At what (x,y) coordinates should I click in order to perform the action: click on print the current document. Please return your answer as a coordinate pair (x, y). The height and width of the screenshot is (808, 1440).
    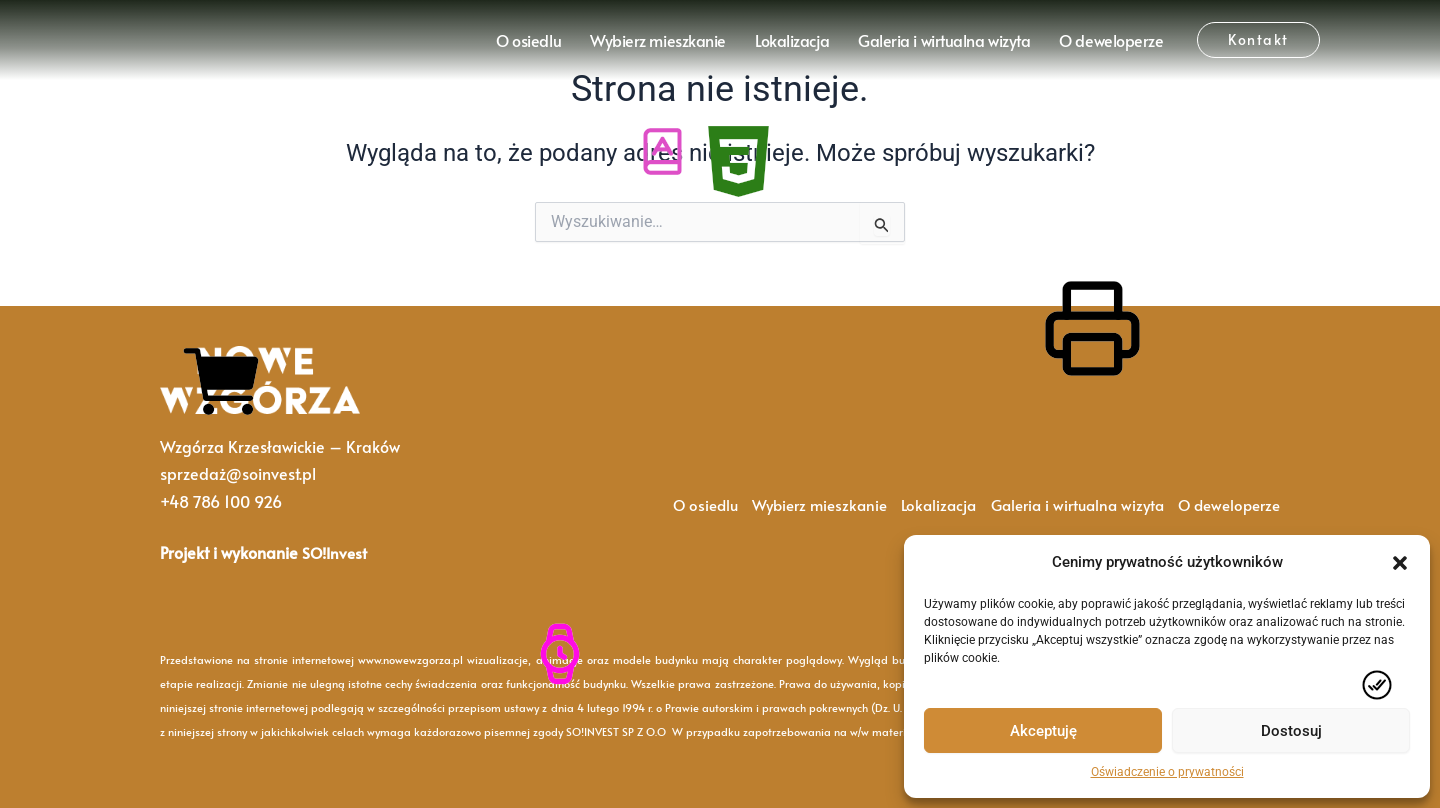
    Looking at the image, I should click on (1092, 328).